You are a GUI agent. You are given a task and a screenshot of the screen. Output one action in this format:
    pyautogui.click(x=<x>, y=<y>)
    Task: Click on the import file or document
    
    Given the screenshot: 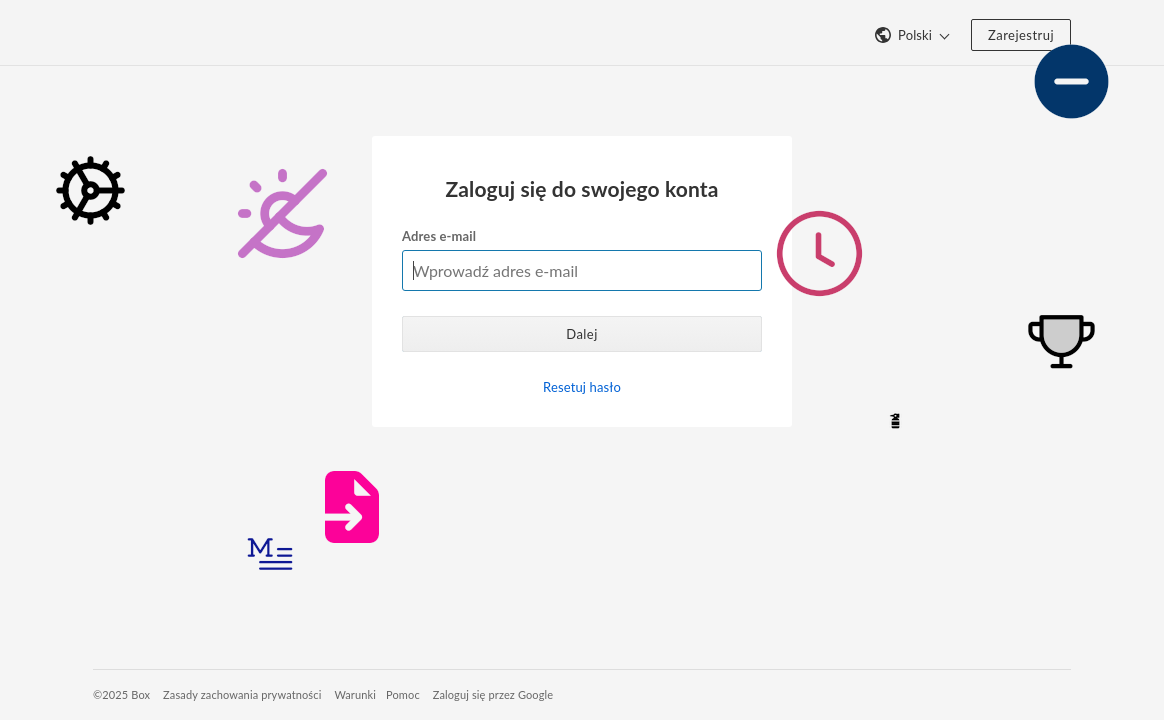 What is the action you would take?
    pyautogui.click(x=352, y=507)
    